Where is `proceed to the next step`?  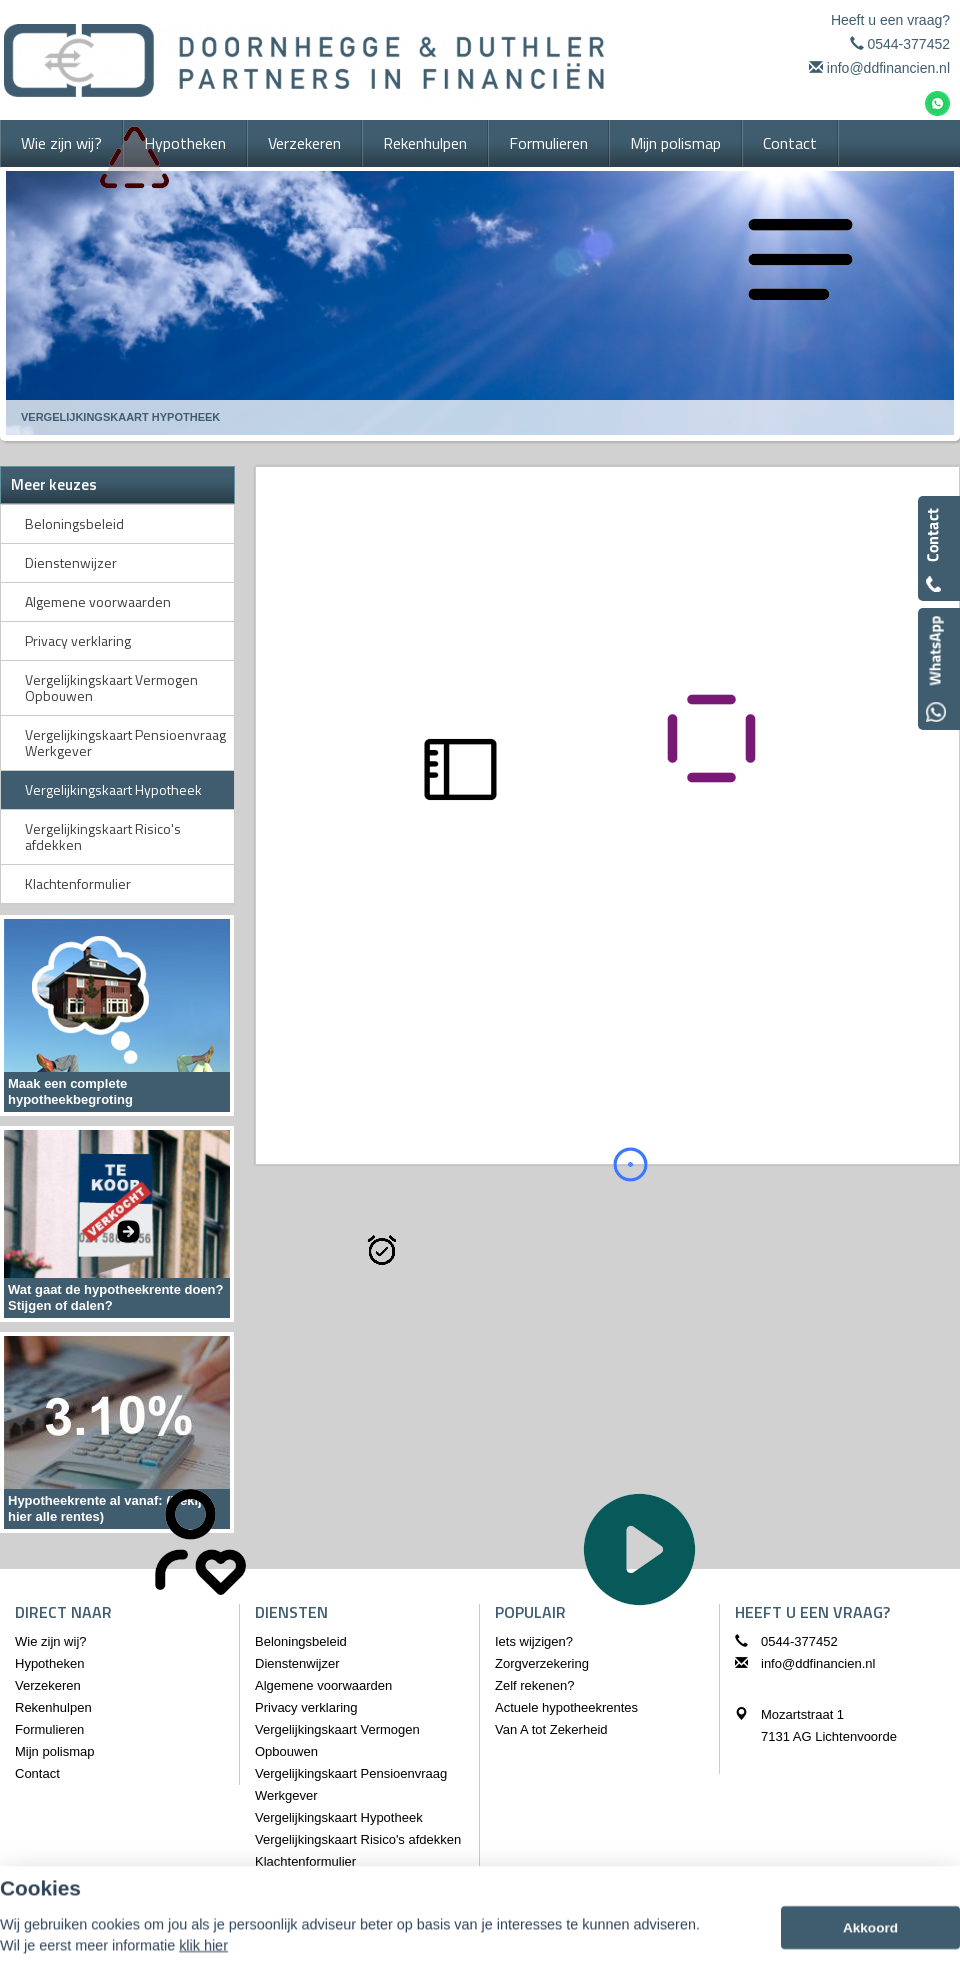 proceed to the next step is located at coordinates (128, 1231).